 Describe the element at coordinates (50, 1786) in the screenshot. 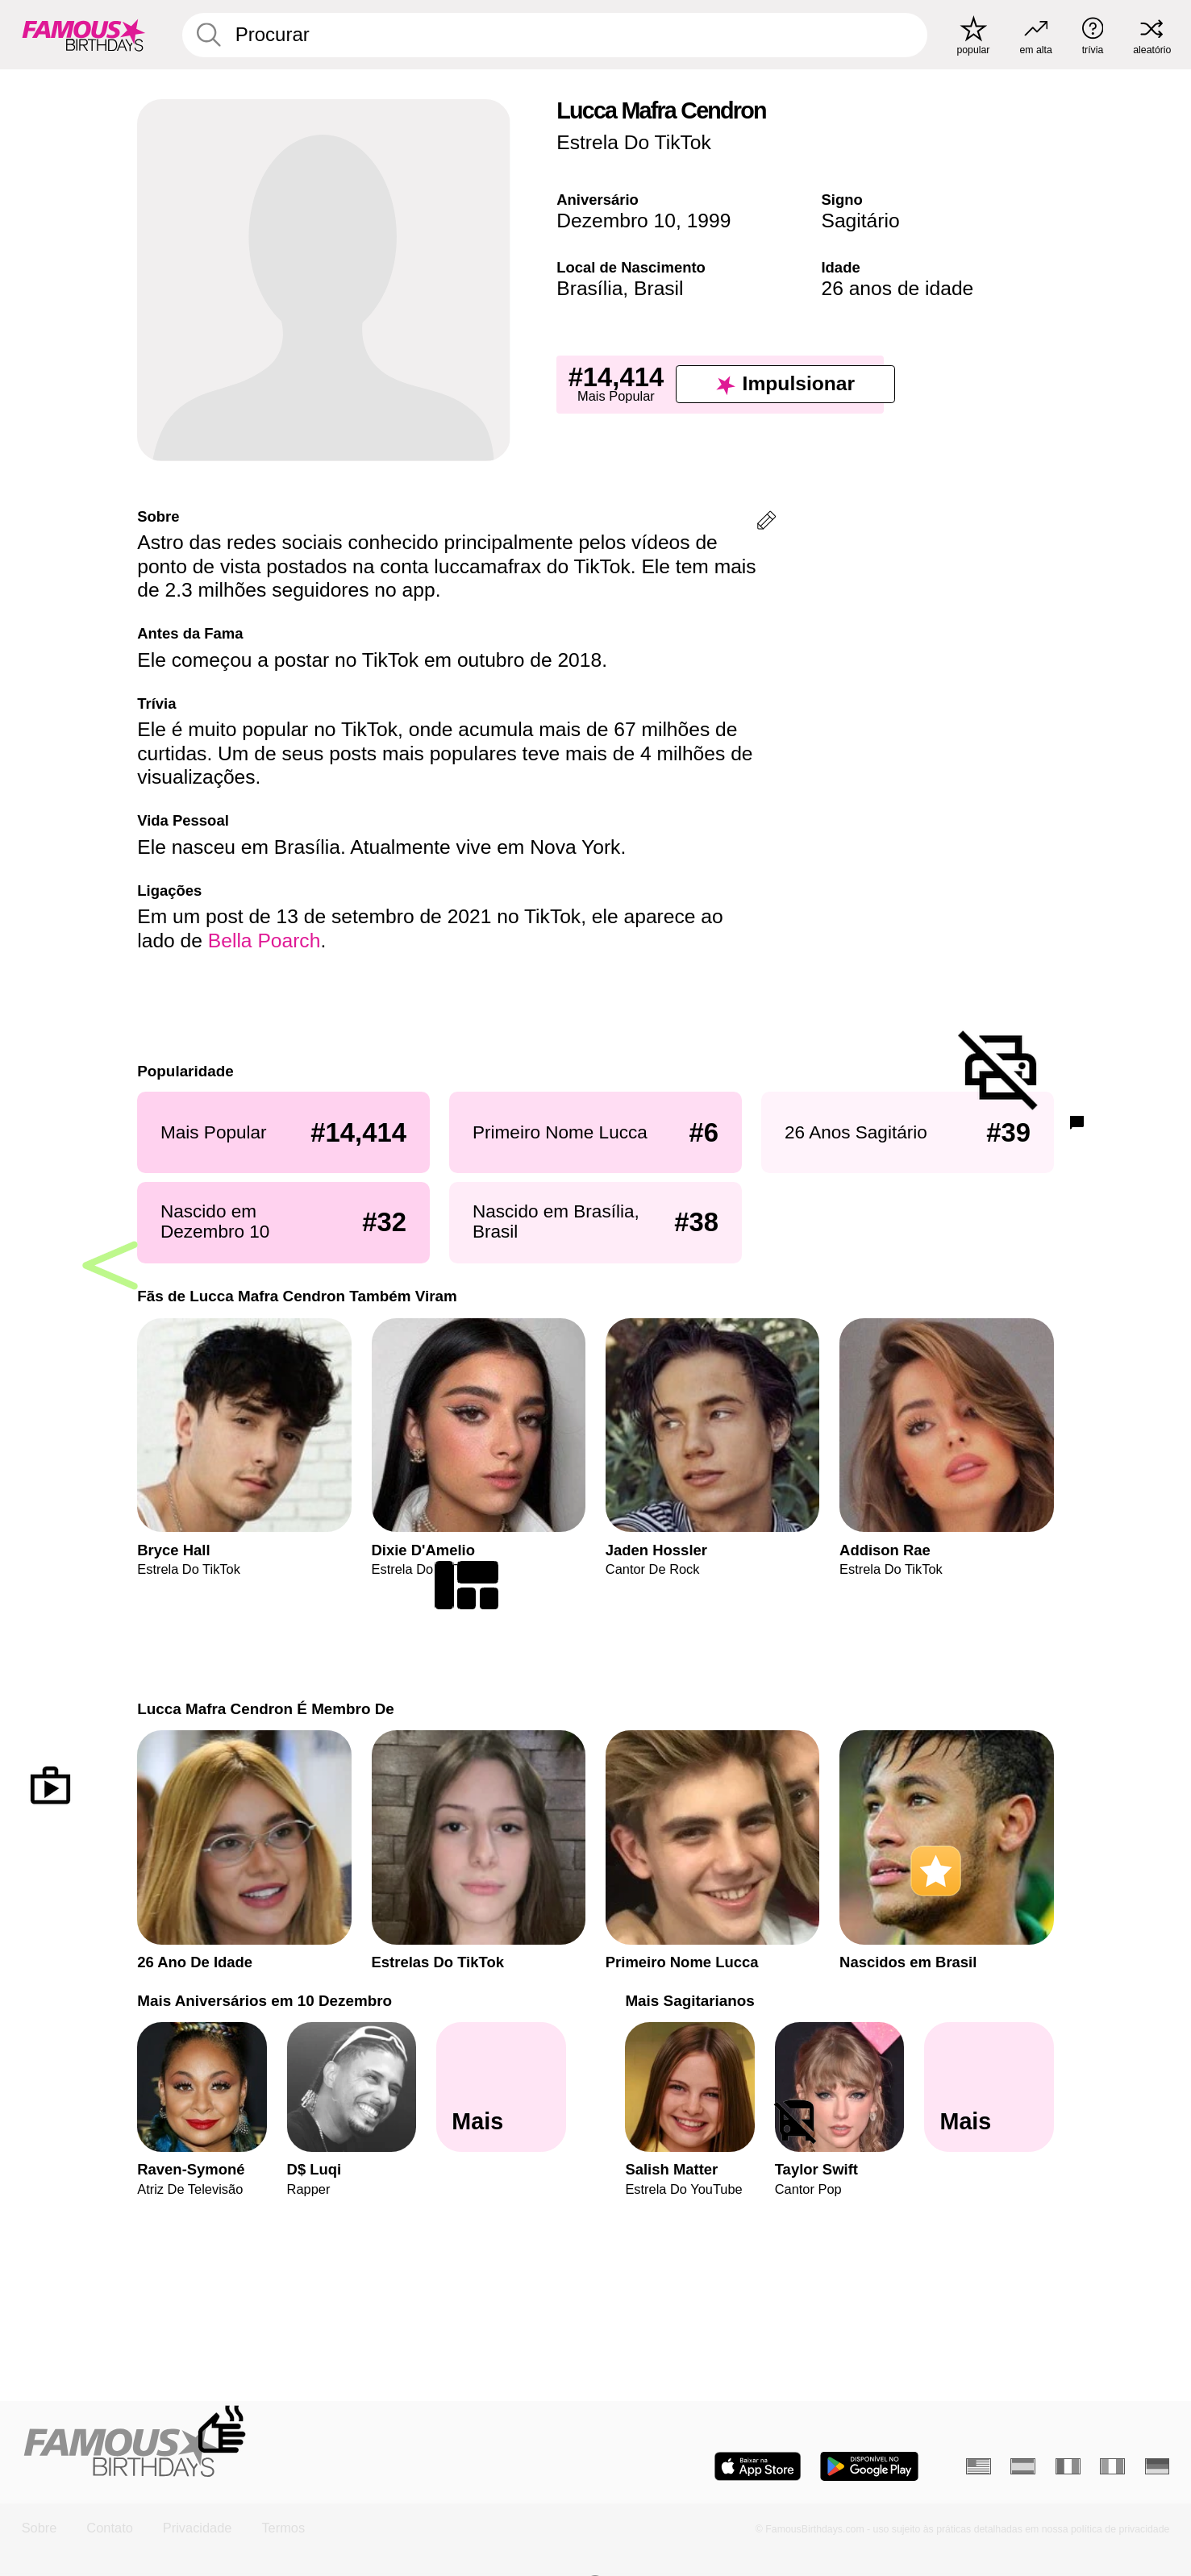

I see `open the shop or store` at that location.